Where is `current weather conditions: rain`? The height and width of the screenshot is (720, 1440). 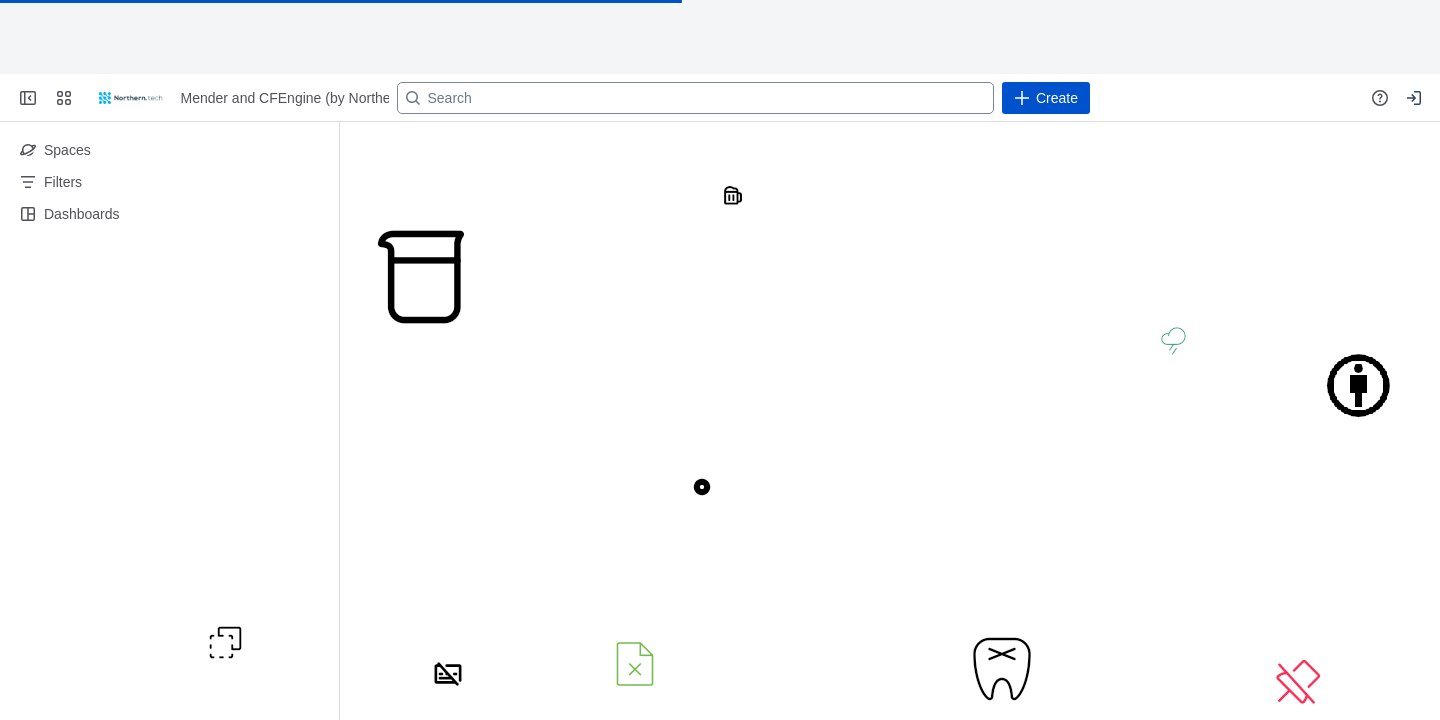 current weather conditions: rain is located at coordinates (1173, 340).